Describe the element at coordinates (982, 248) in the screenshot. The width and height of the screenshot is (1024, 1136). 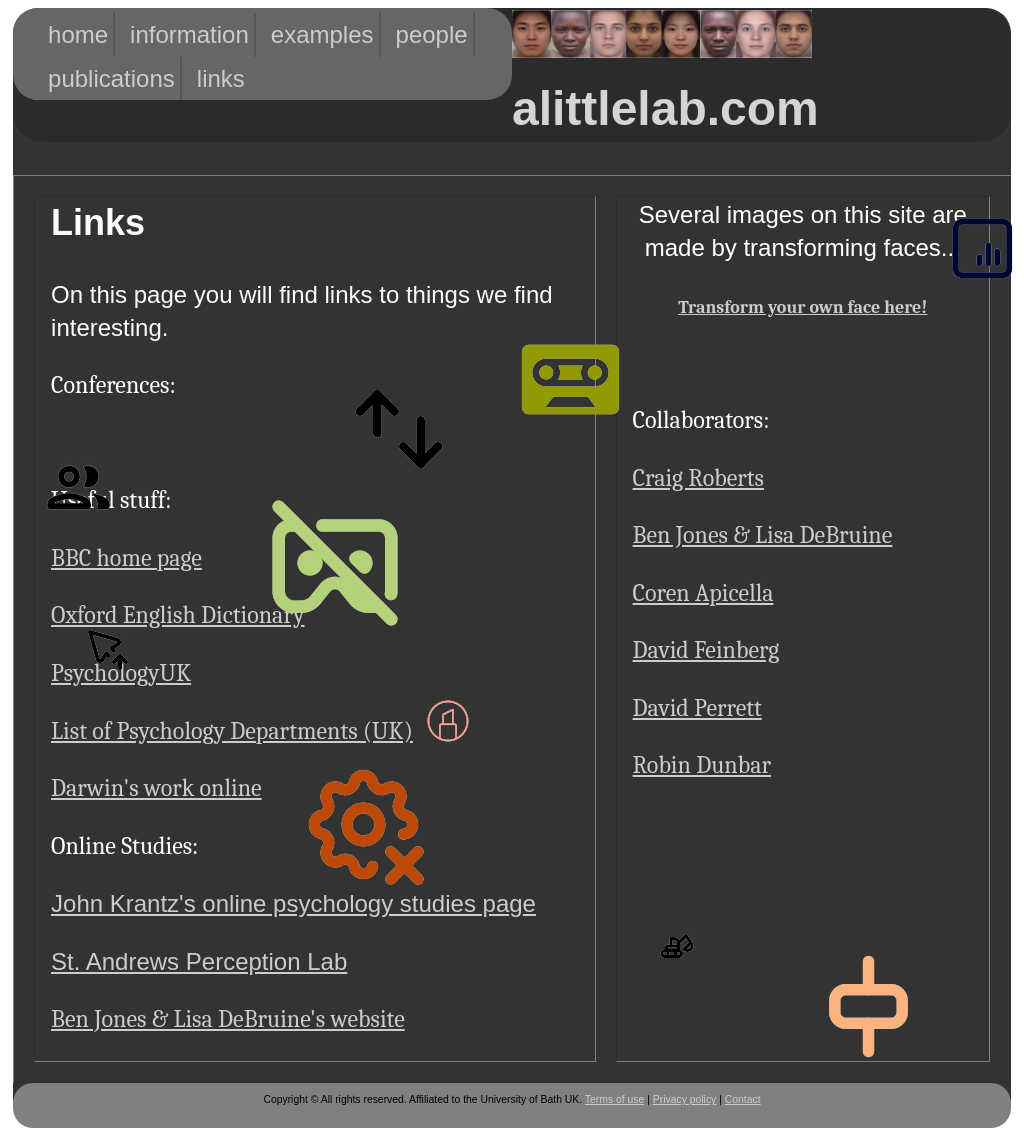
I see `align content to bottom-right corner` at that location.